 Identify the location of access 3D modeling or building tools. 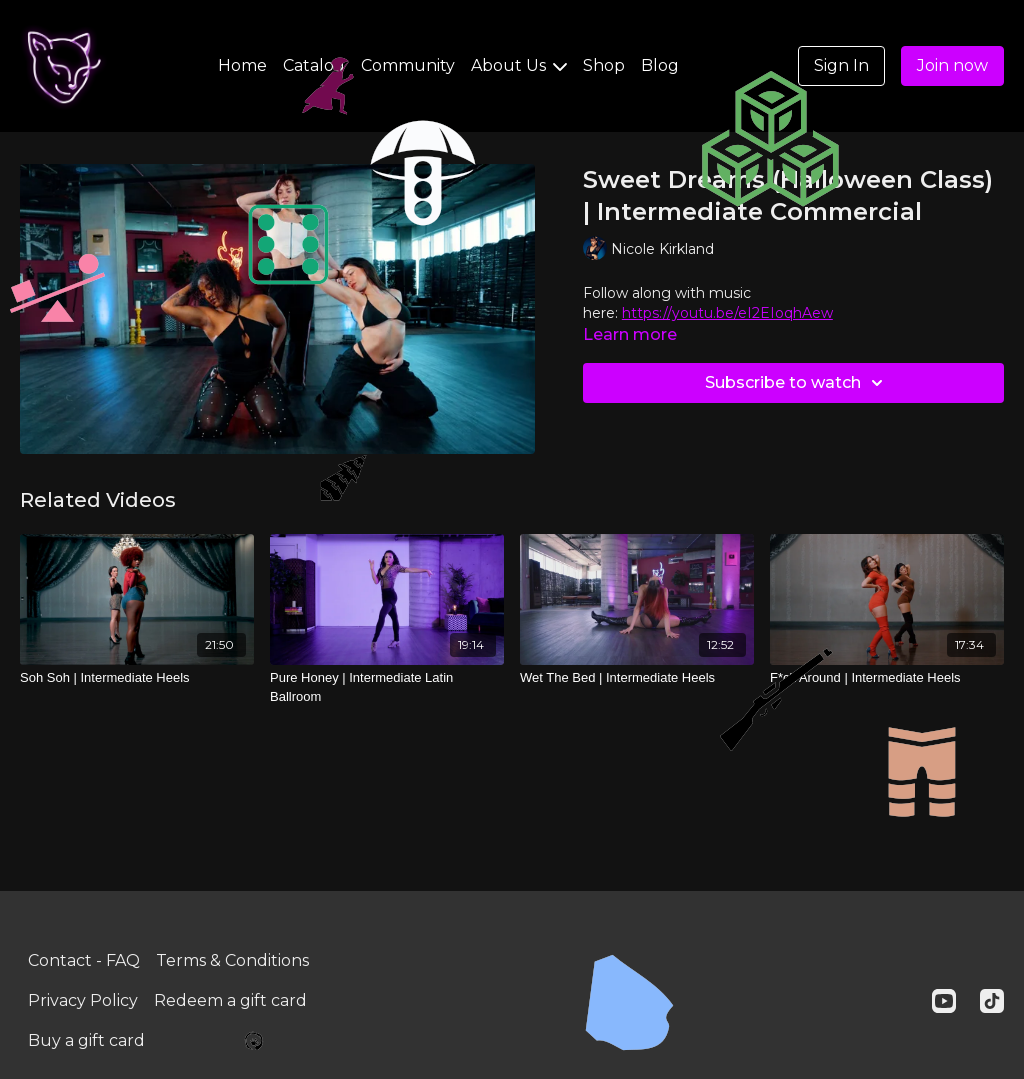
(770, 138).